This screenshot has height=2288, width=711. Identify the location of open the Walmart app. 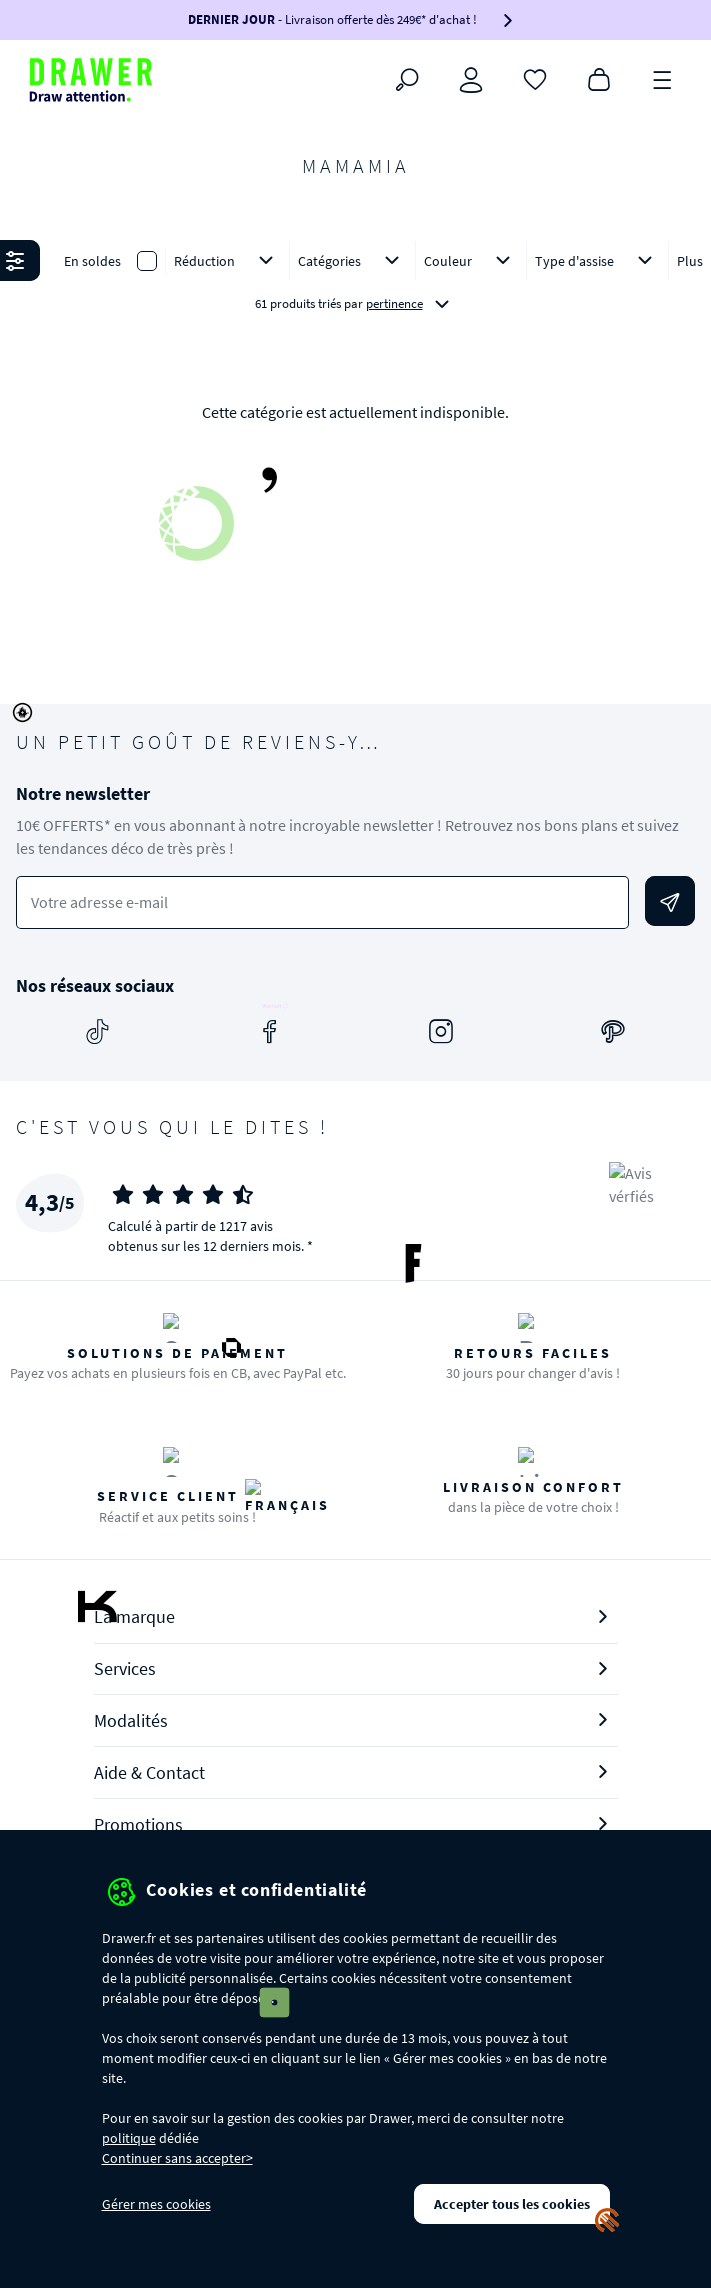
(275, 1006).